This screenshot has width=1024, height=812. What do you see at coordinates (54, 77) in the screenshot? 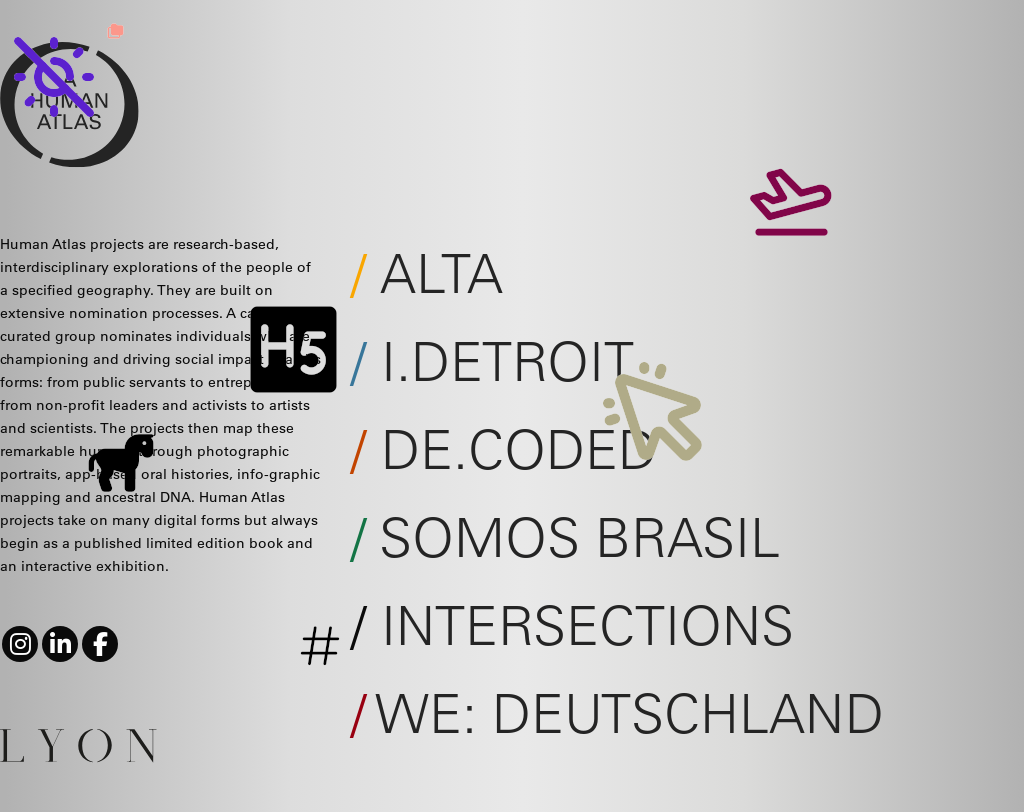
I see `disable light mode or brightness` at bounding box center [54, 77].